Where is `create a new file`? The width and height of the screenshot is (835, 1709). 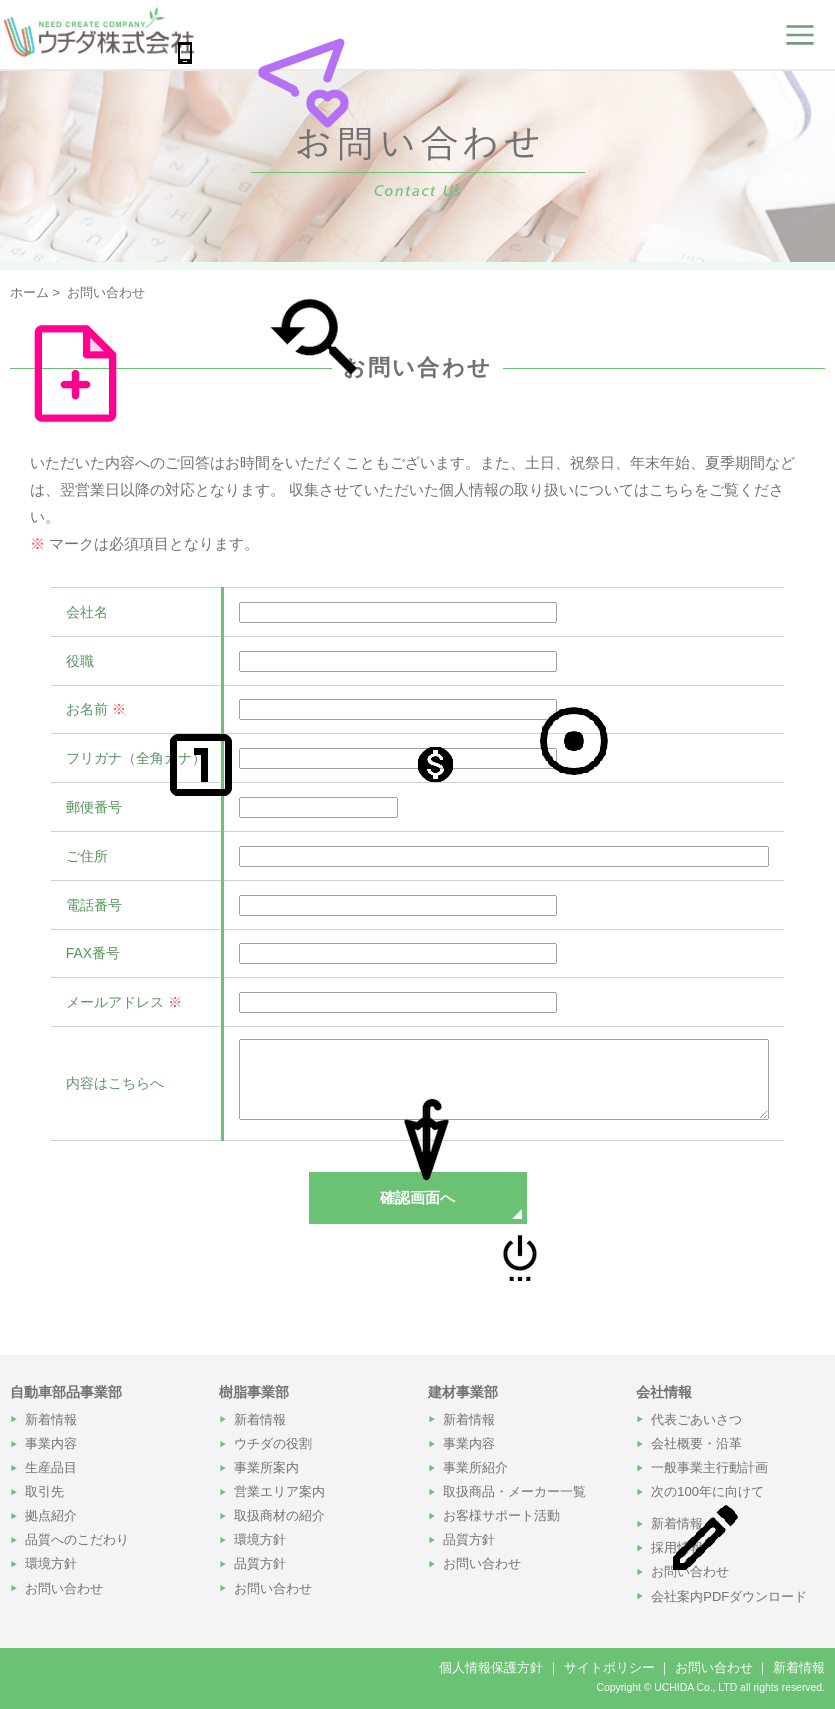
create a new file is located at coordinates (75, 373).